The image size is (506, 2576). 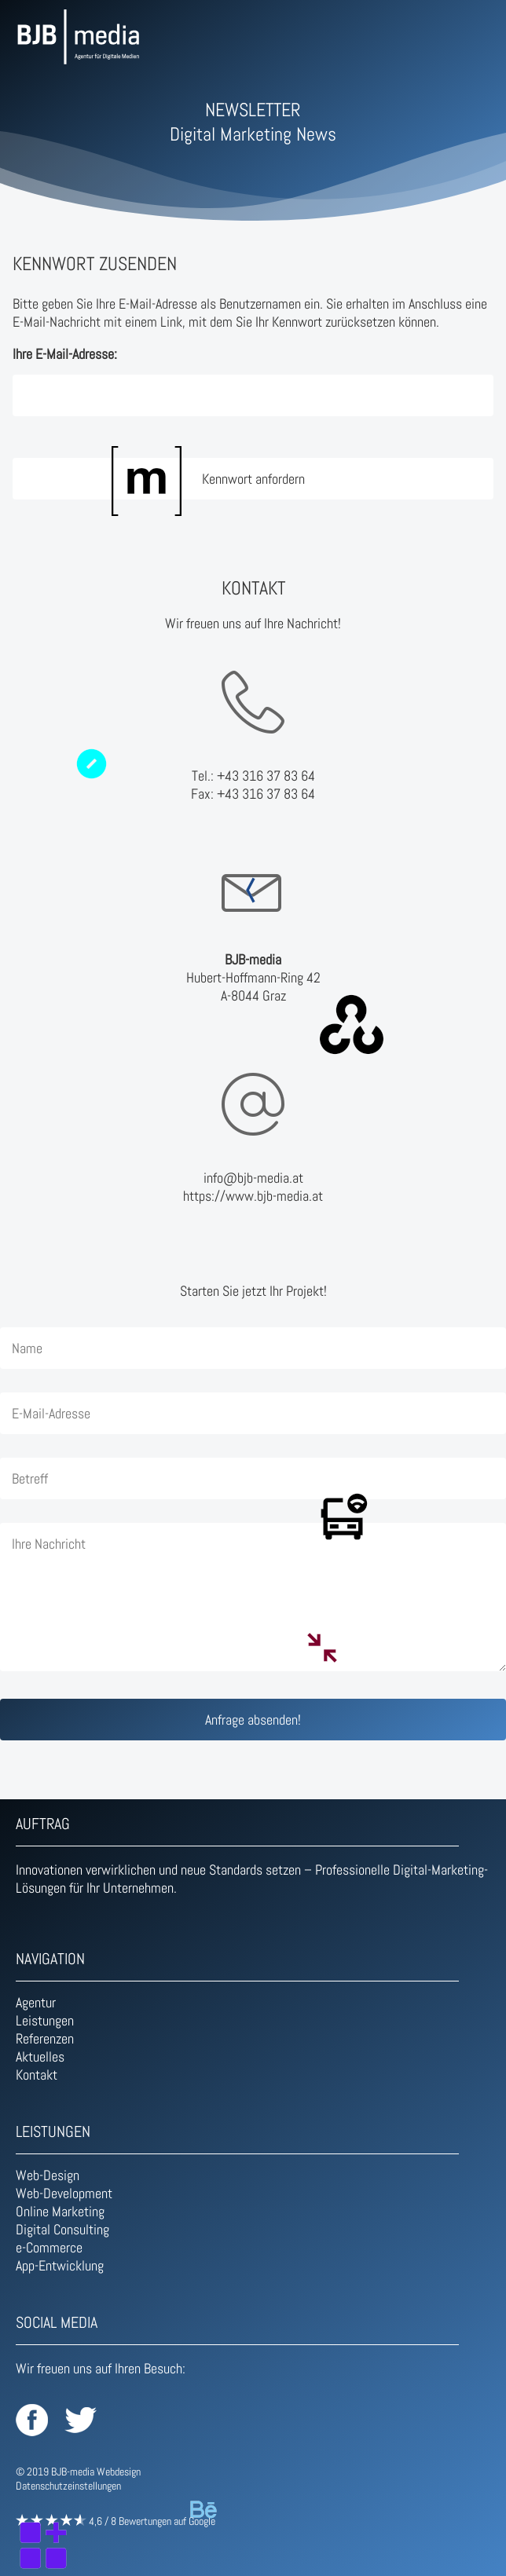 I want to click on add a new function or module, so click(x=43, y=2545).